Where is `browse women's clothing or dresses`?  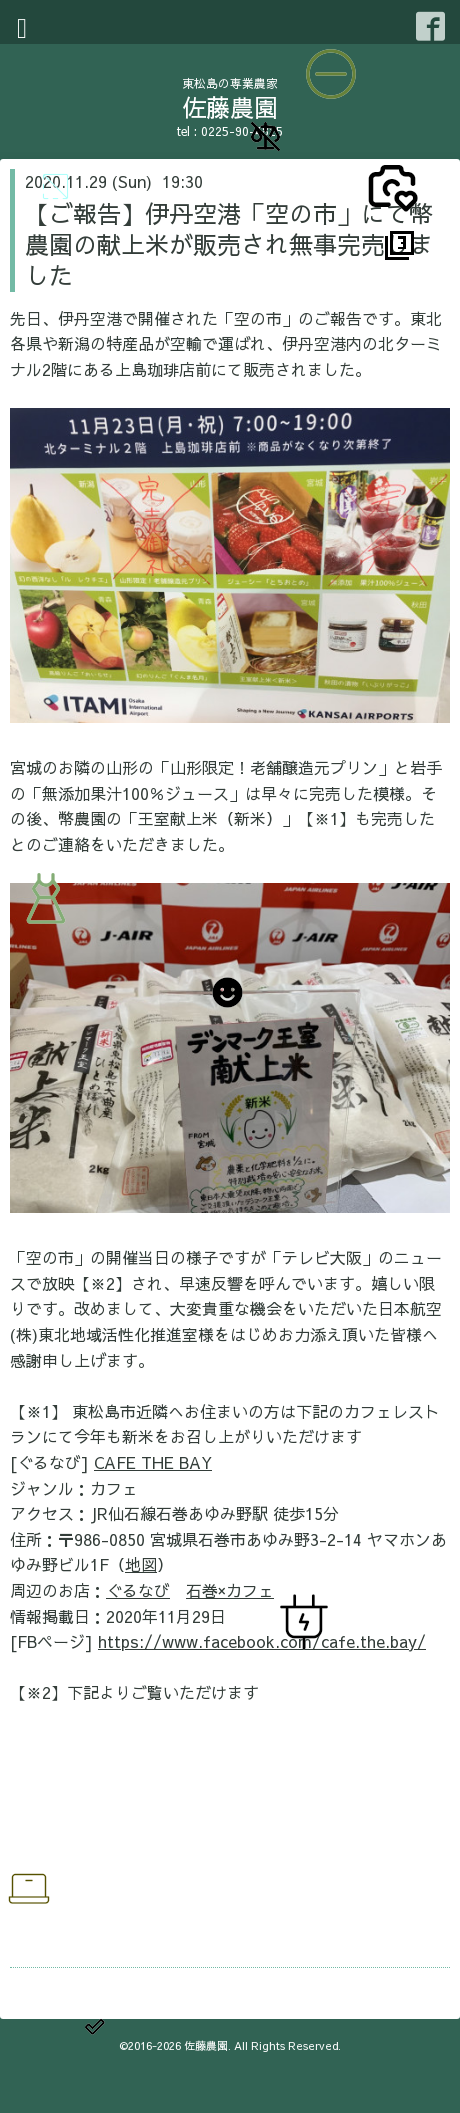
browse women's clothing or dresses is located at coordinates (46, 901).